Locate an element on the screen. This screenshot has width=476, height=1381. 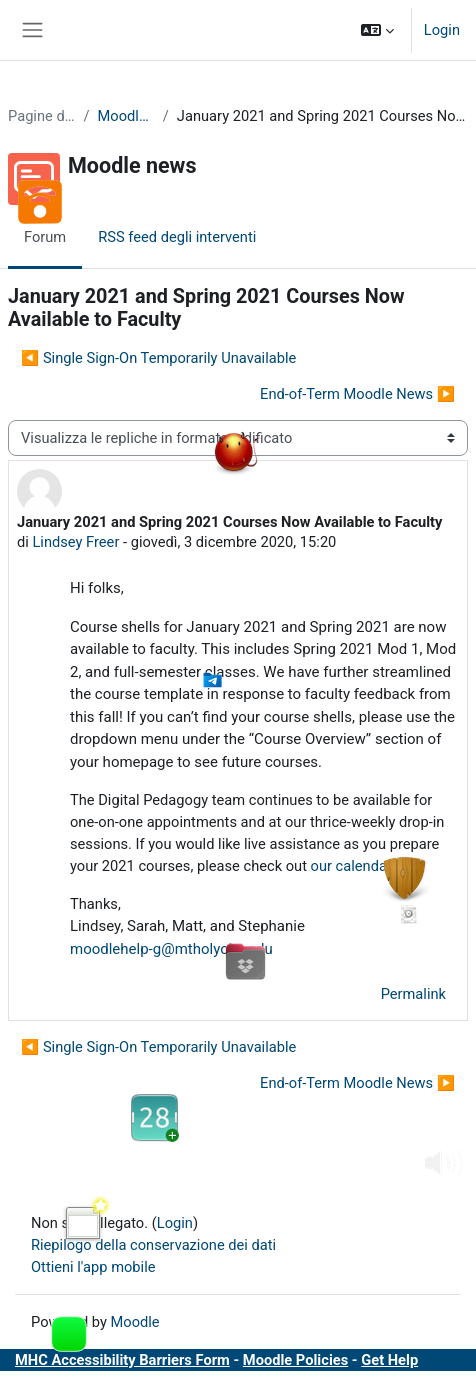
create a new calendar appointment is located at coordinates (154, 1117).